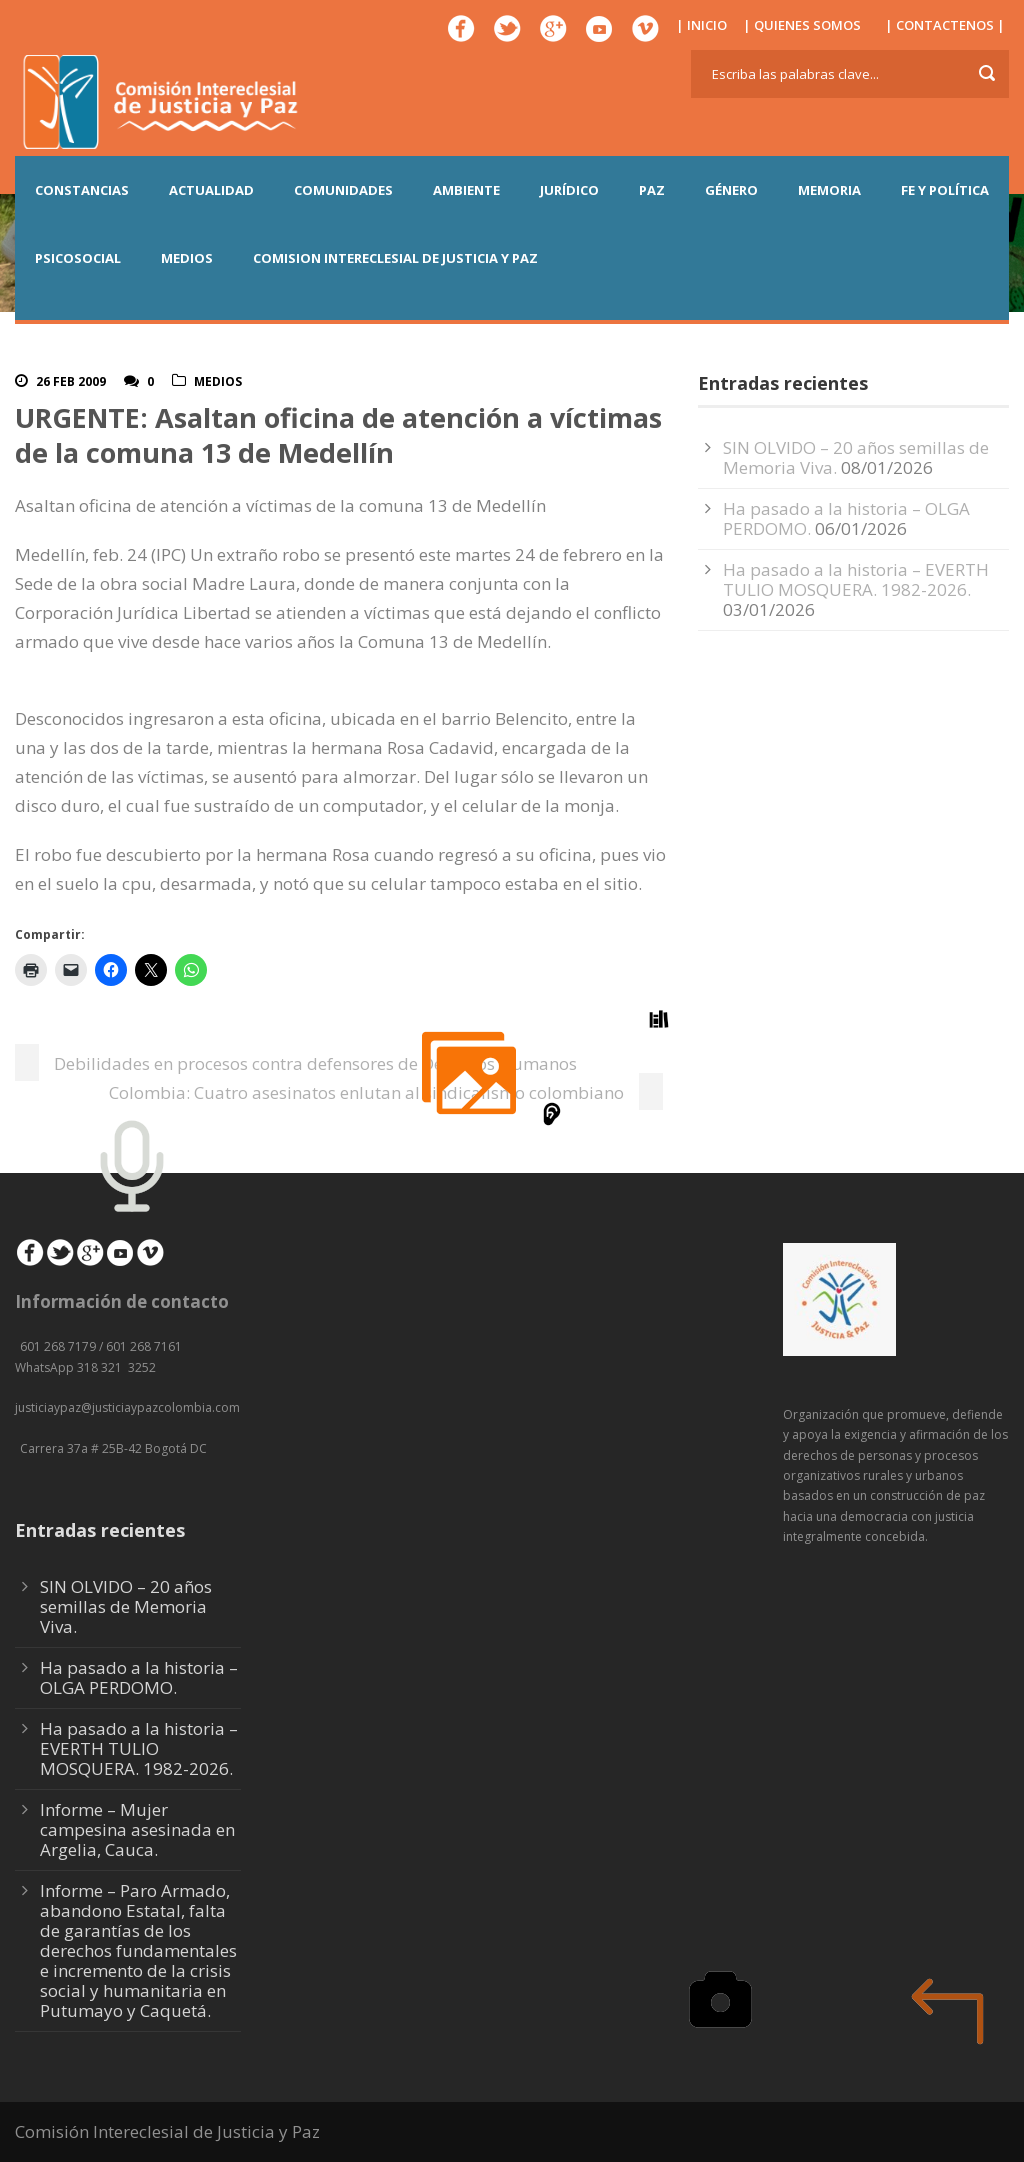 This screenshot has width=1024, height=2162. What do you see at coordinates (720, 1999) in the screenshot?
I see `take a photo` at bounding box center [720, 1999].